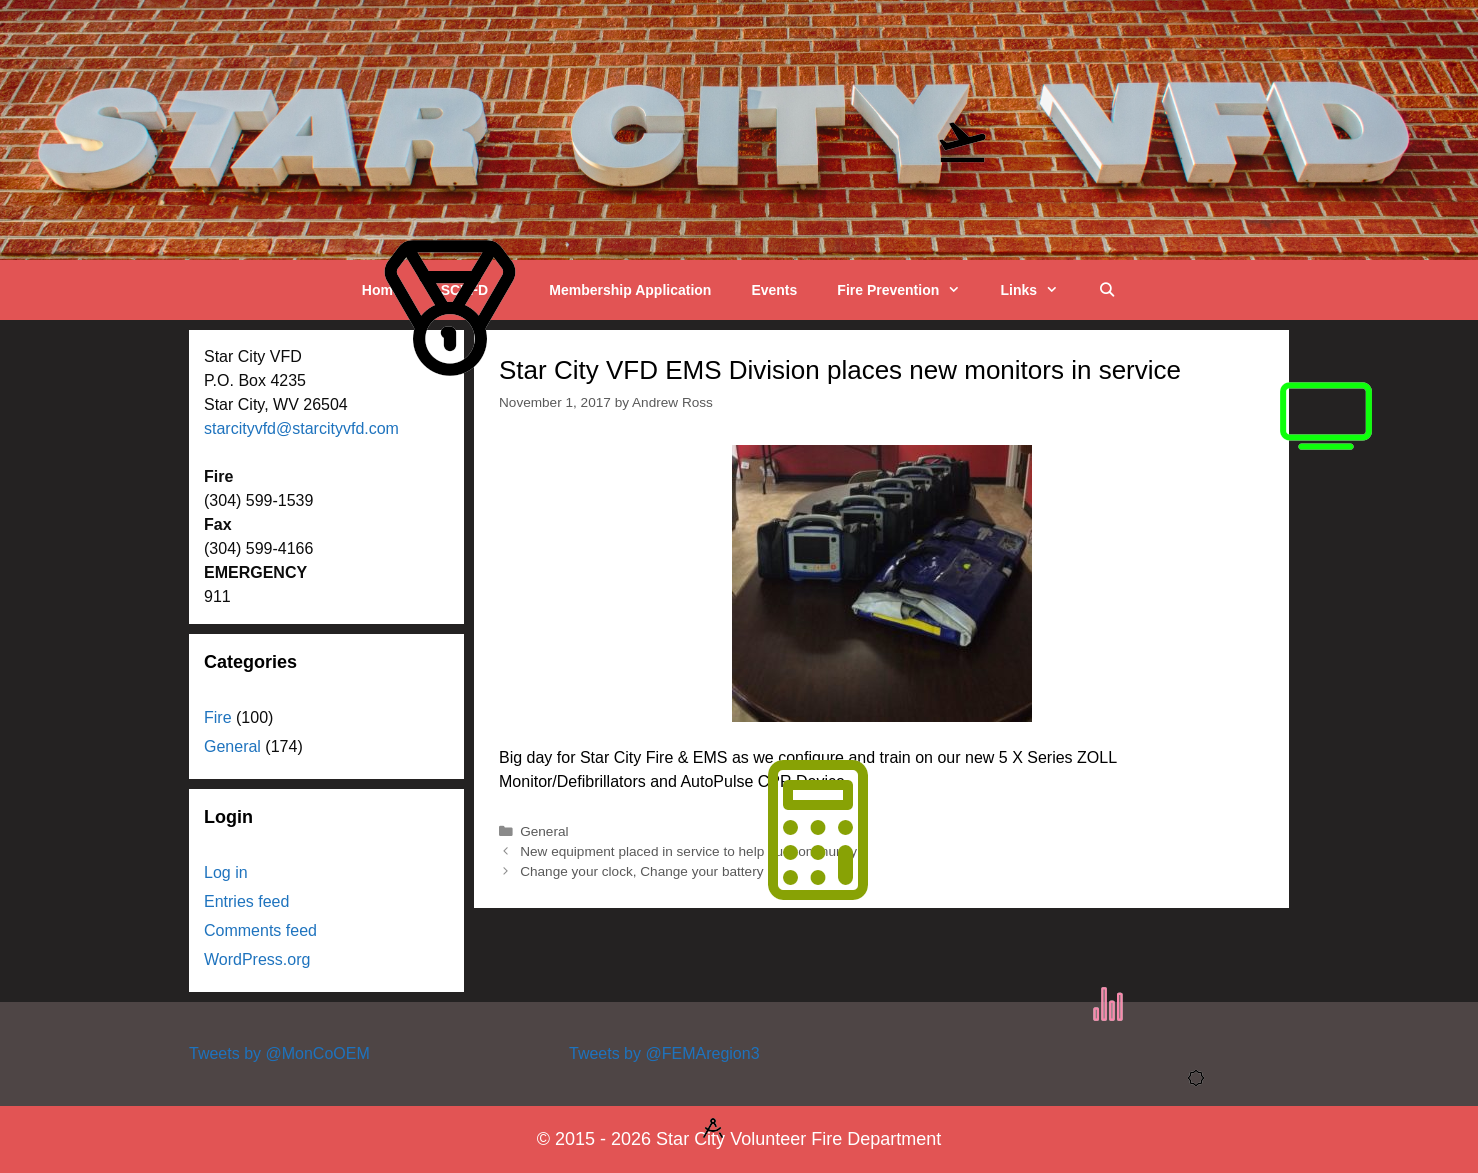 This screenshot has height=1173, width=1478. Describe the element at coordinates (1108, 1004) in the screenshot. I see `view statistics and analytics` at that location.